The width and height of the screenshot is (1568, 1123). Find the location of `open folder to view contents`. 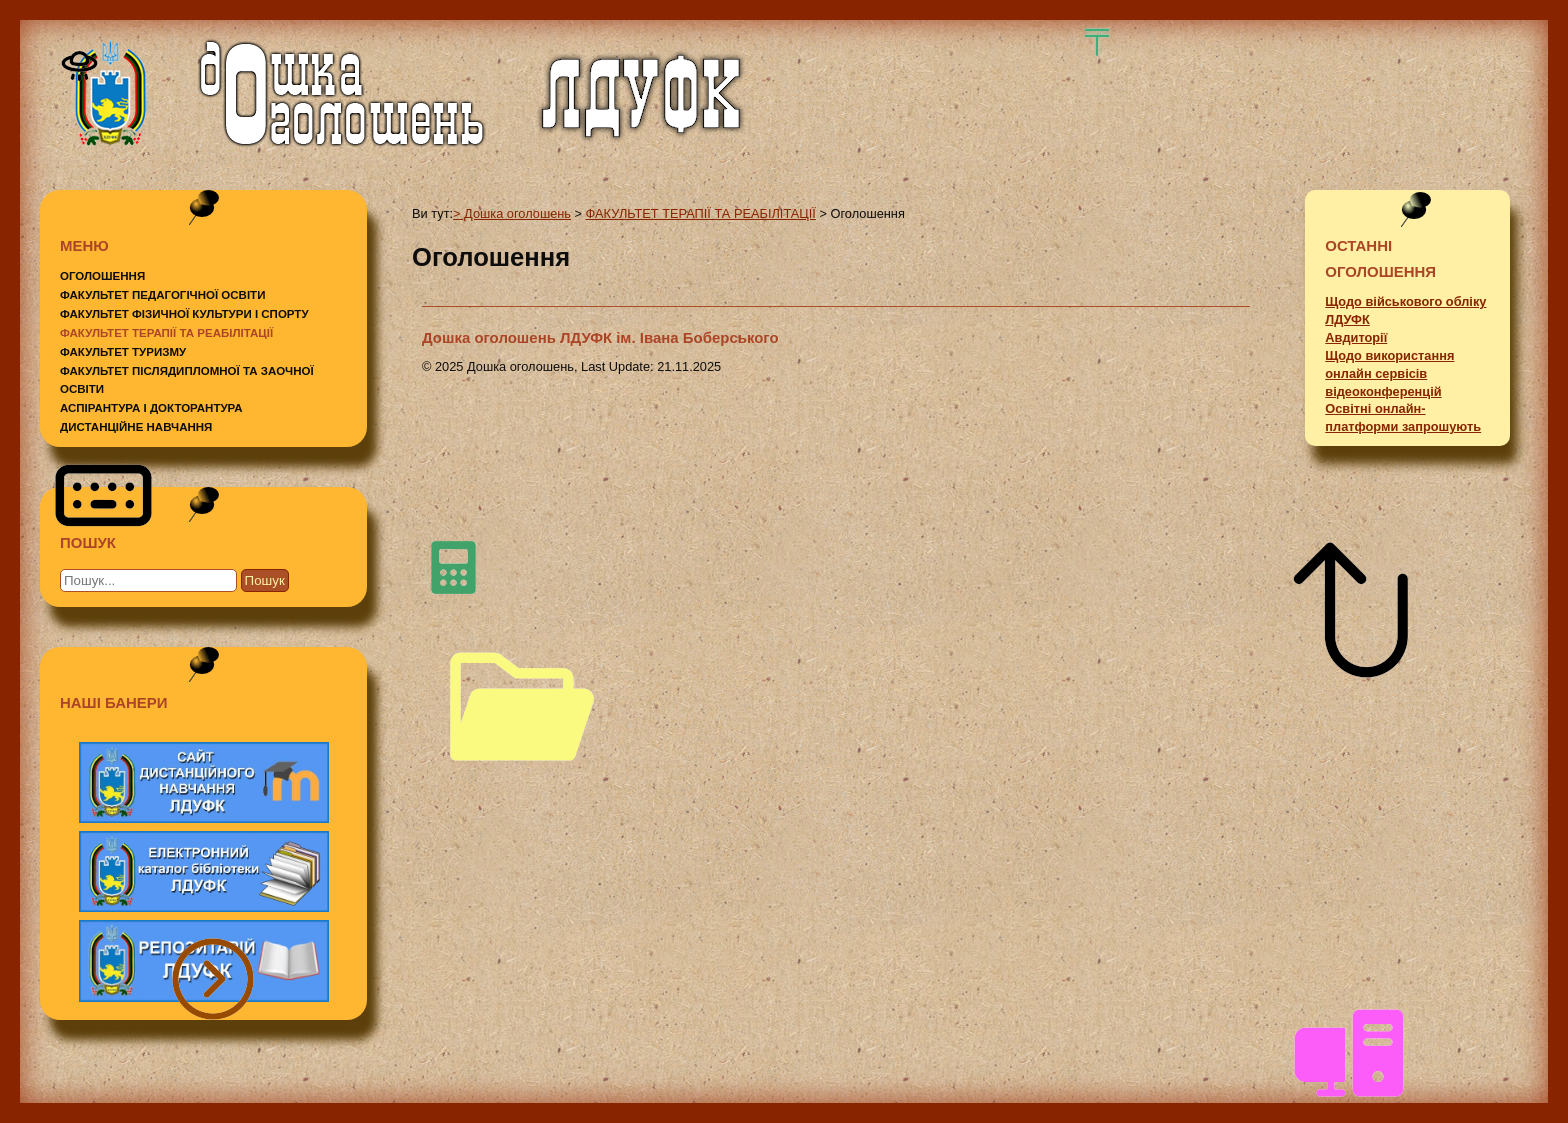

open folder to view contents is located at coordinates (517, 704).